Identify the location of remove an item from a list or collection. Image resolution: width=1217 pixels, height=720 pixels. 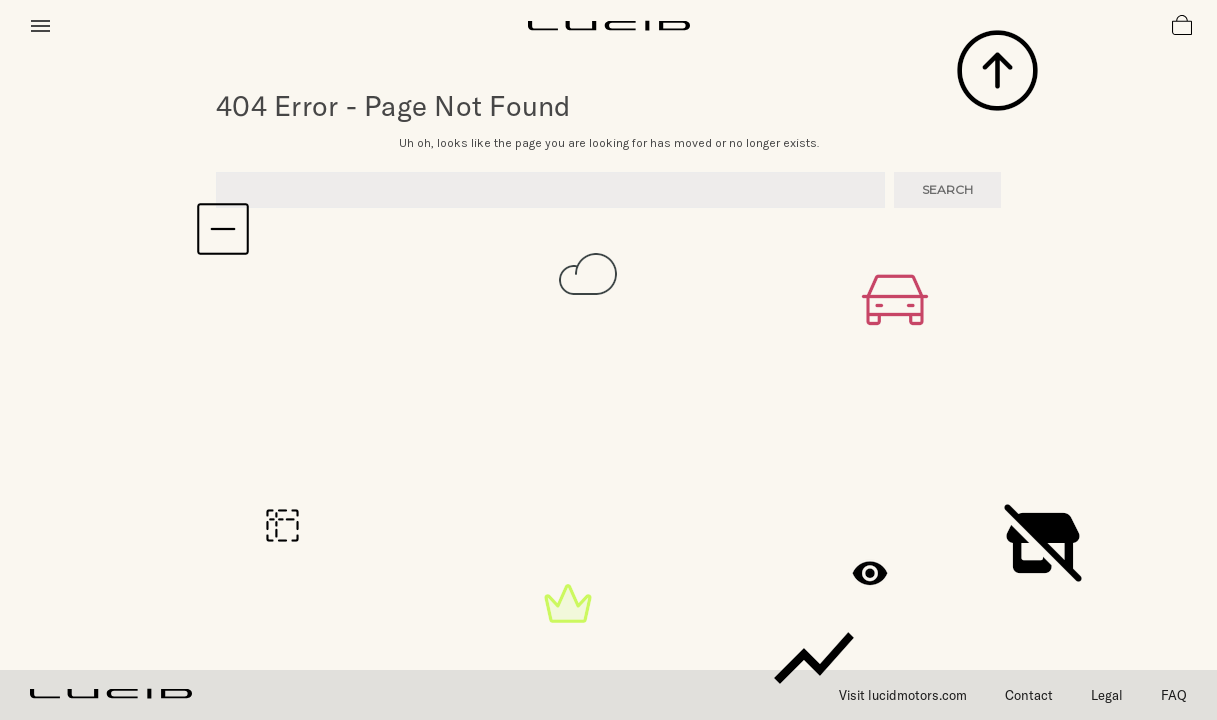
(223, 229).